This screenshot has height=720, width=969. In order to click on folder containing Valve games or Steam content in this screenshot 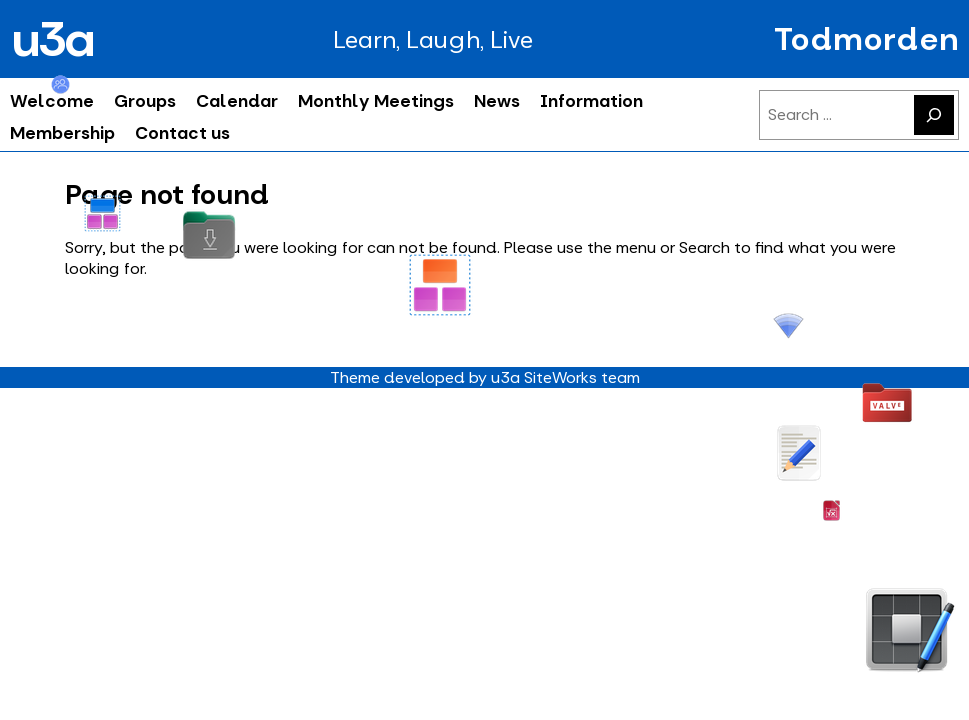, I will do `click(887, 404)`.